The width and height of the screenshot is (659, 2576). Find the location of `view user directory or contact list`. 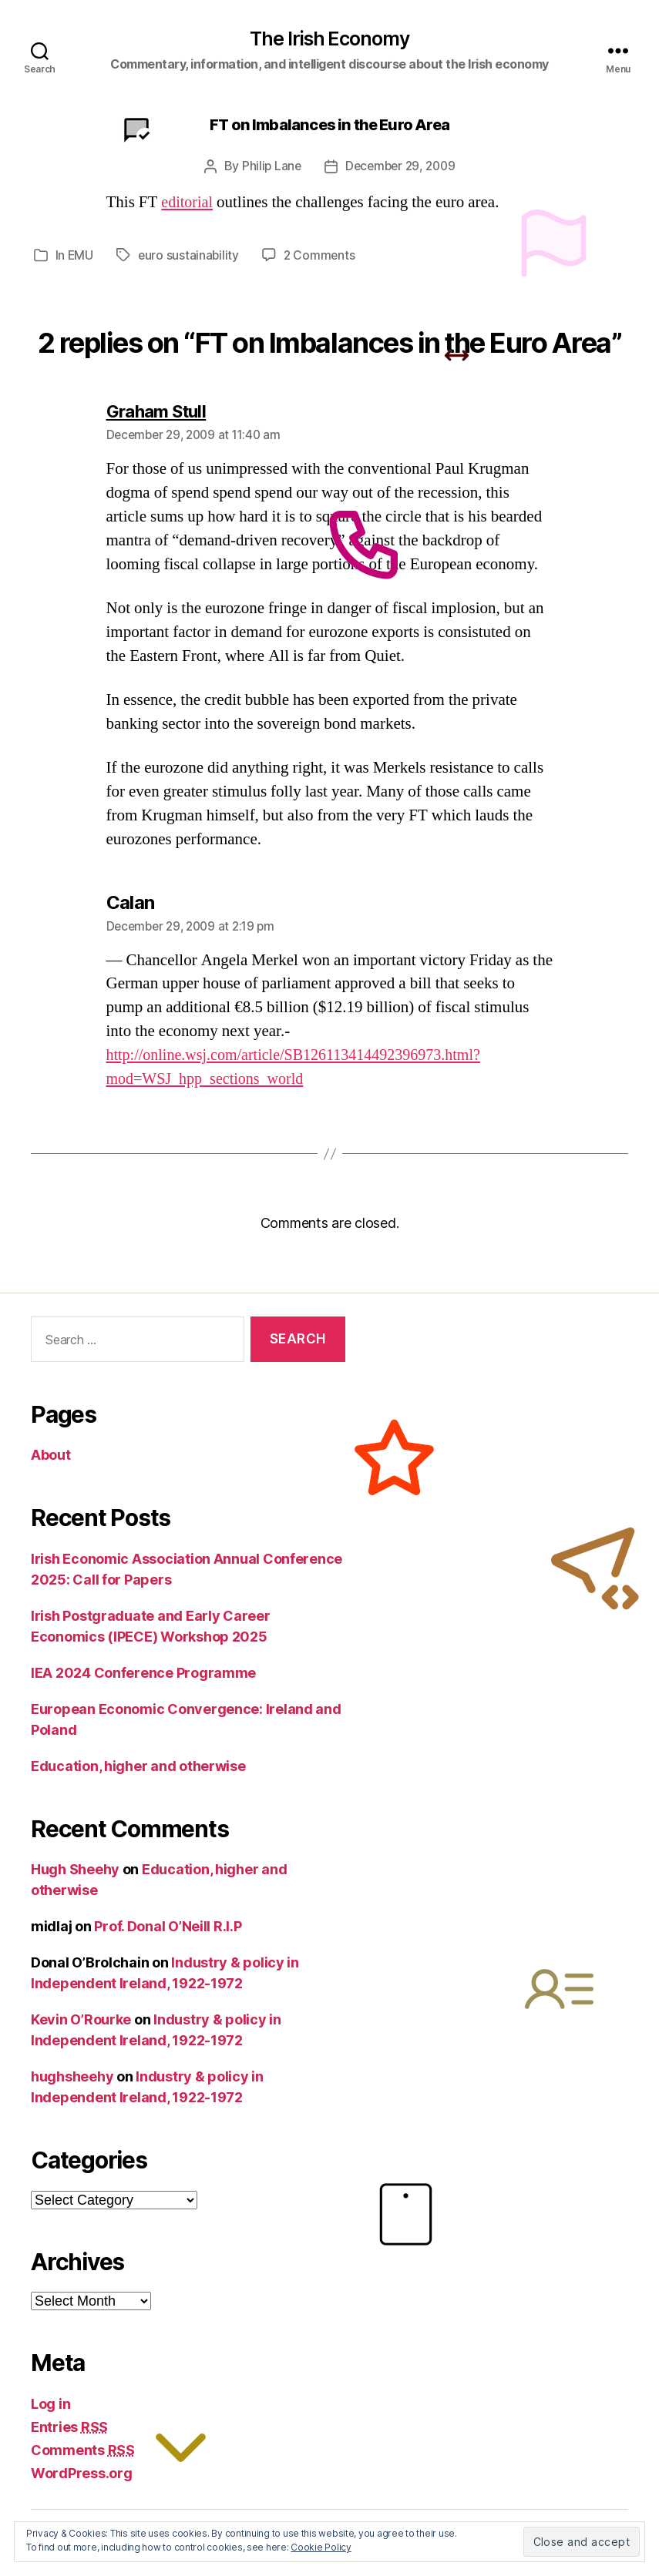

view user directory or contact list is located at coordinates (558, 1989).